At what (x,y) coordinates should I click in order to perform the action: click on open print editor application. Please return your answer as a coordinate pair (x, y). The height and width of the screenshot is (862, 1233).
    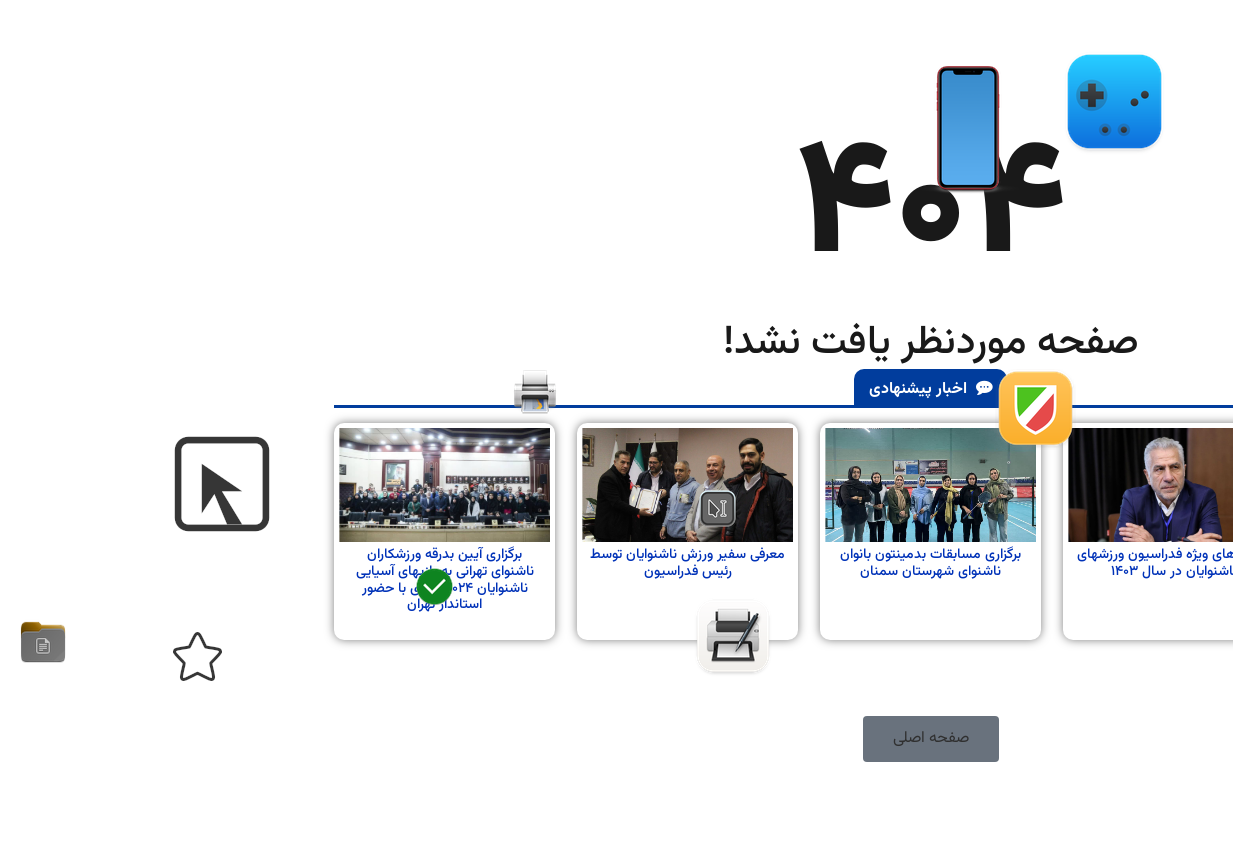
    Looking at the image, I should click on (733, 636).